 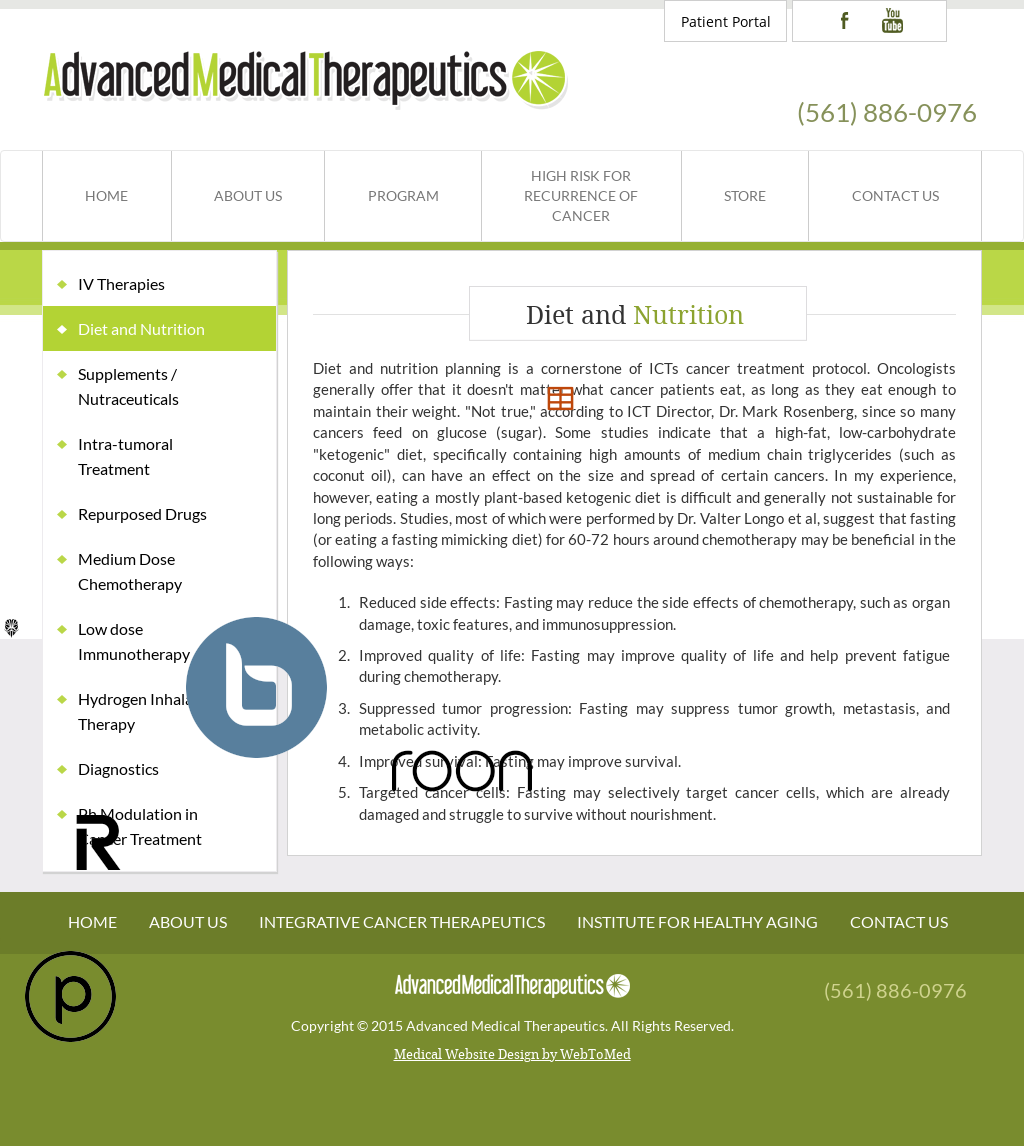 What do you see at coordinates (560, 398) in the screenshot?
I see `insert a table into the document` at bounding box center [560, 398].